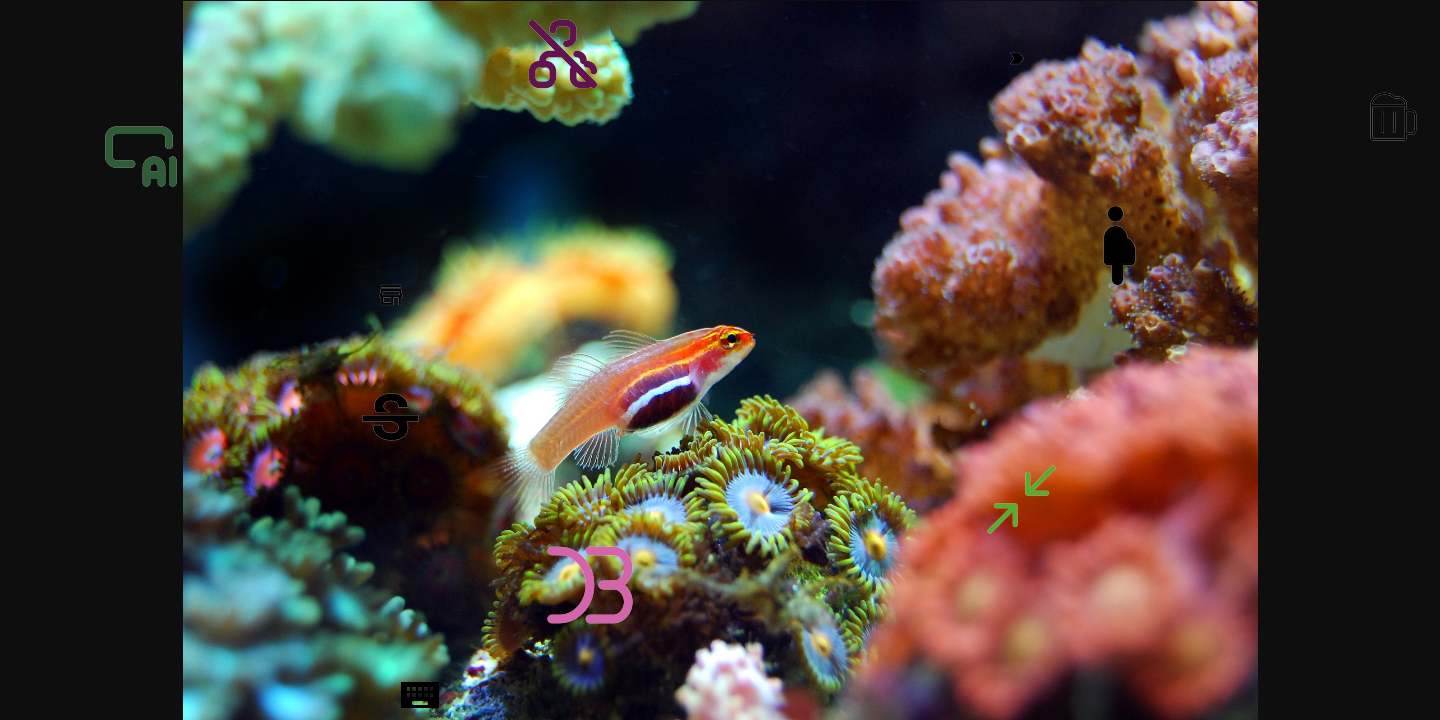 The image size is (1440, 720). I want to click on indicates pregnancy-related content or features, so click(1119, 245).